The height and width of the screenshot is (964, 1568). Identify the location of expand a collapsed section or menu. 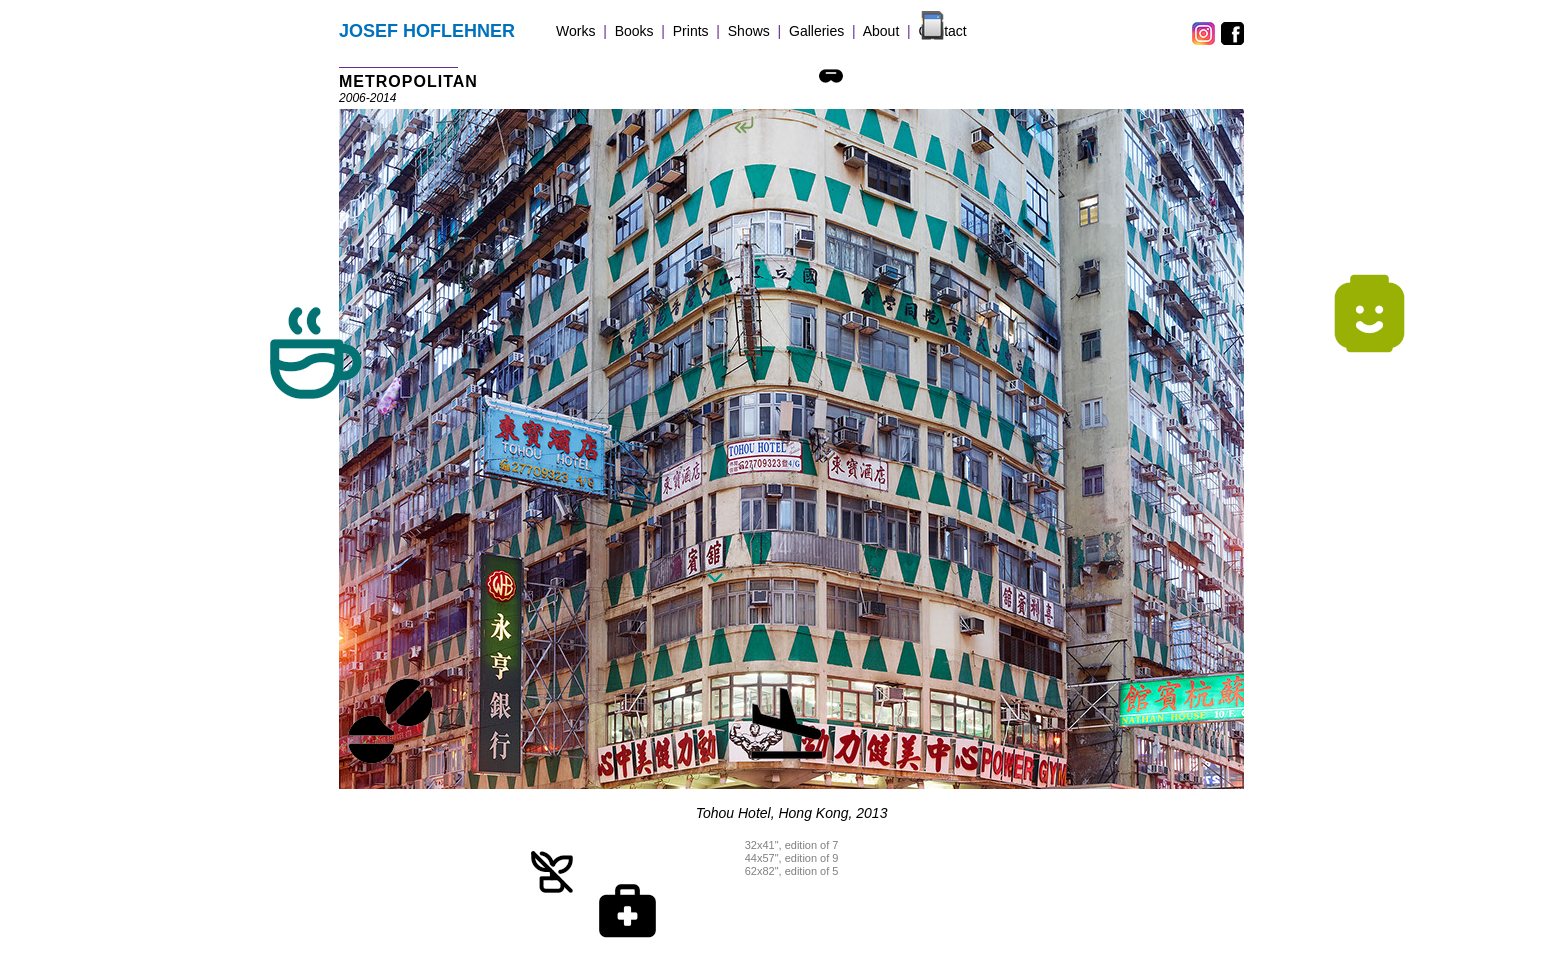
(715, 577).